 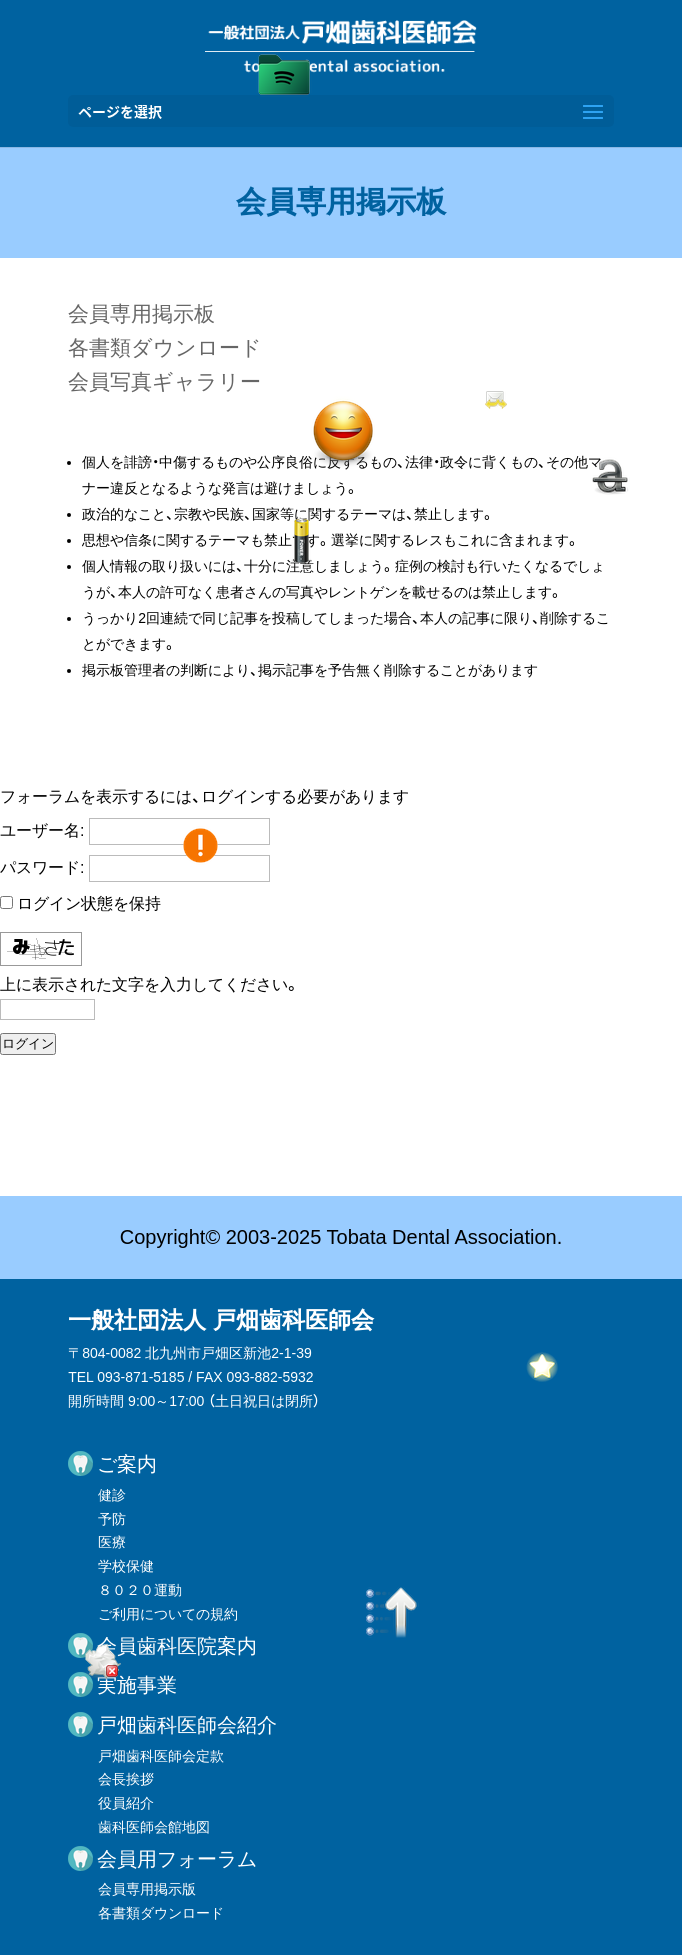 I want to click on open folder containing spotify downloads or files, so click(x=284, y=76).